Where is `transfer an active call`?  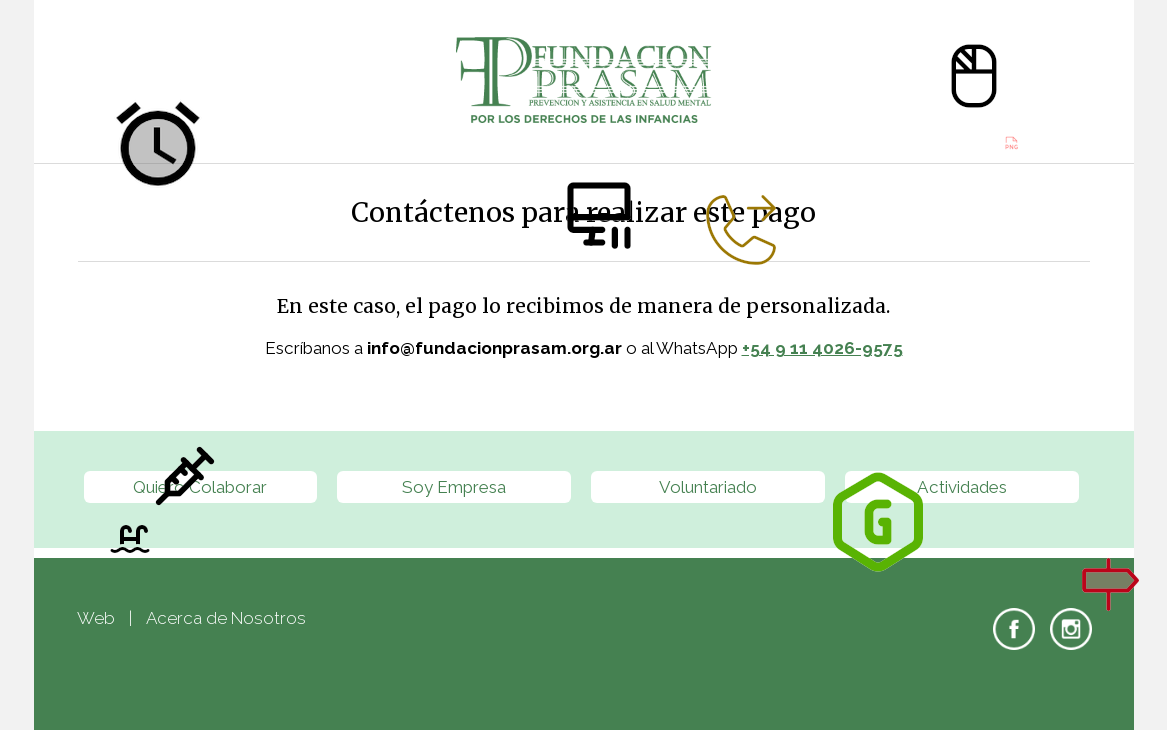 transfer an active call is located at coordinates (742, 228).